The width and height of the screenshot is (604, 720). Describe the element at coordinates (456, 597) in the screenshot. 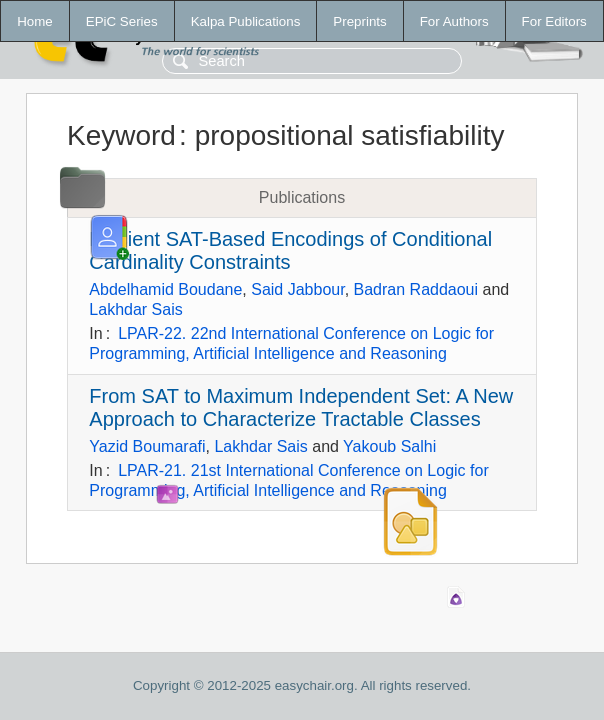

I see `meson build system configuration file` at that location.